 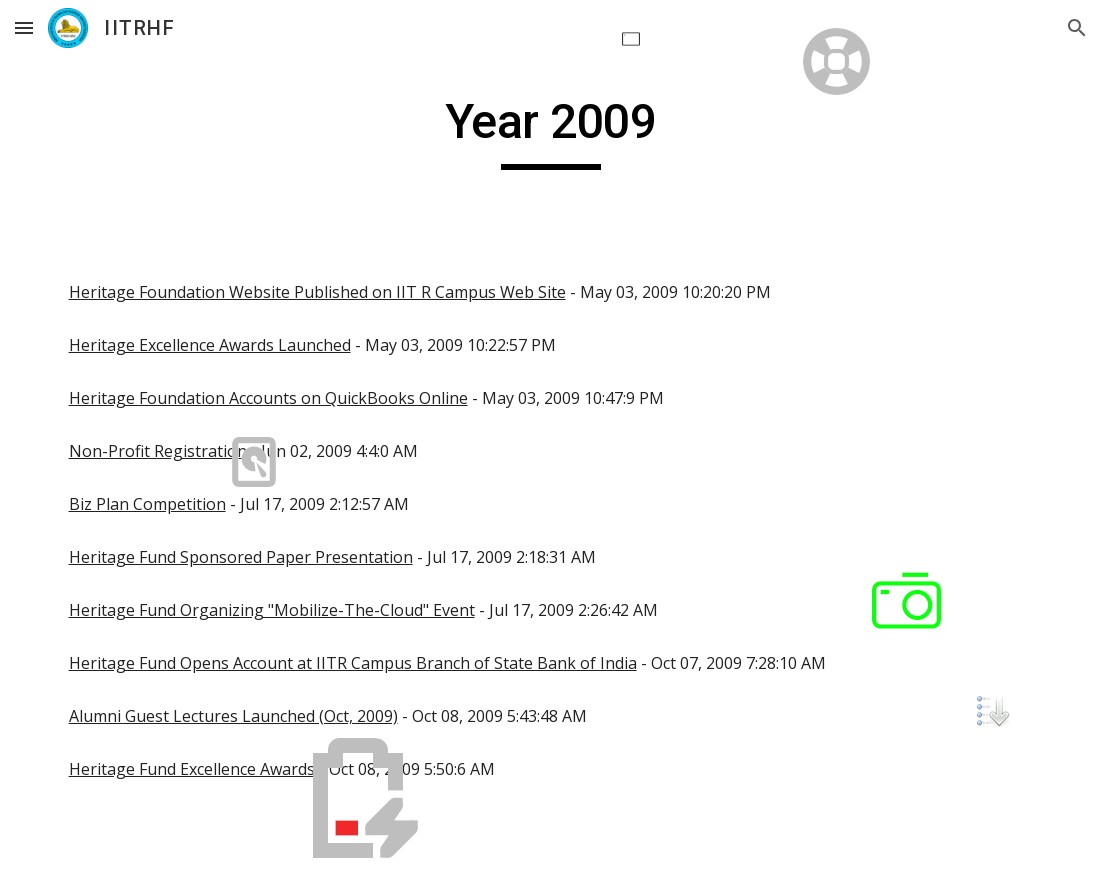 What do you see at coordinates (836, 61) in the screenshot?
I see `open help documentation` at bounding box center [836, 61].